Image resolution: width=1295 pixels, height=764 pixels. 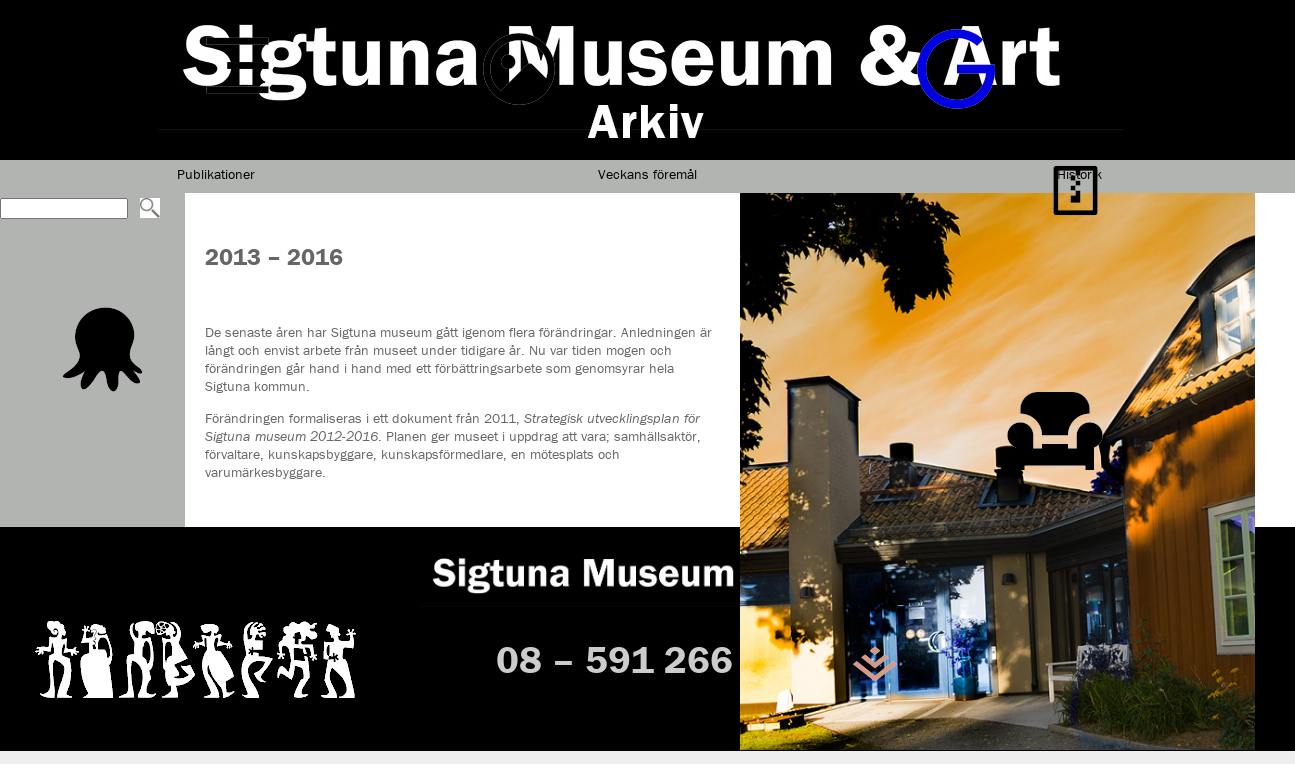 What do you see at coordinates (1075, 190) in the screenshot?
I see `view or open a compressed zip file` at bounding box center [1075, 190].